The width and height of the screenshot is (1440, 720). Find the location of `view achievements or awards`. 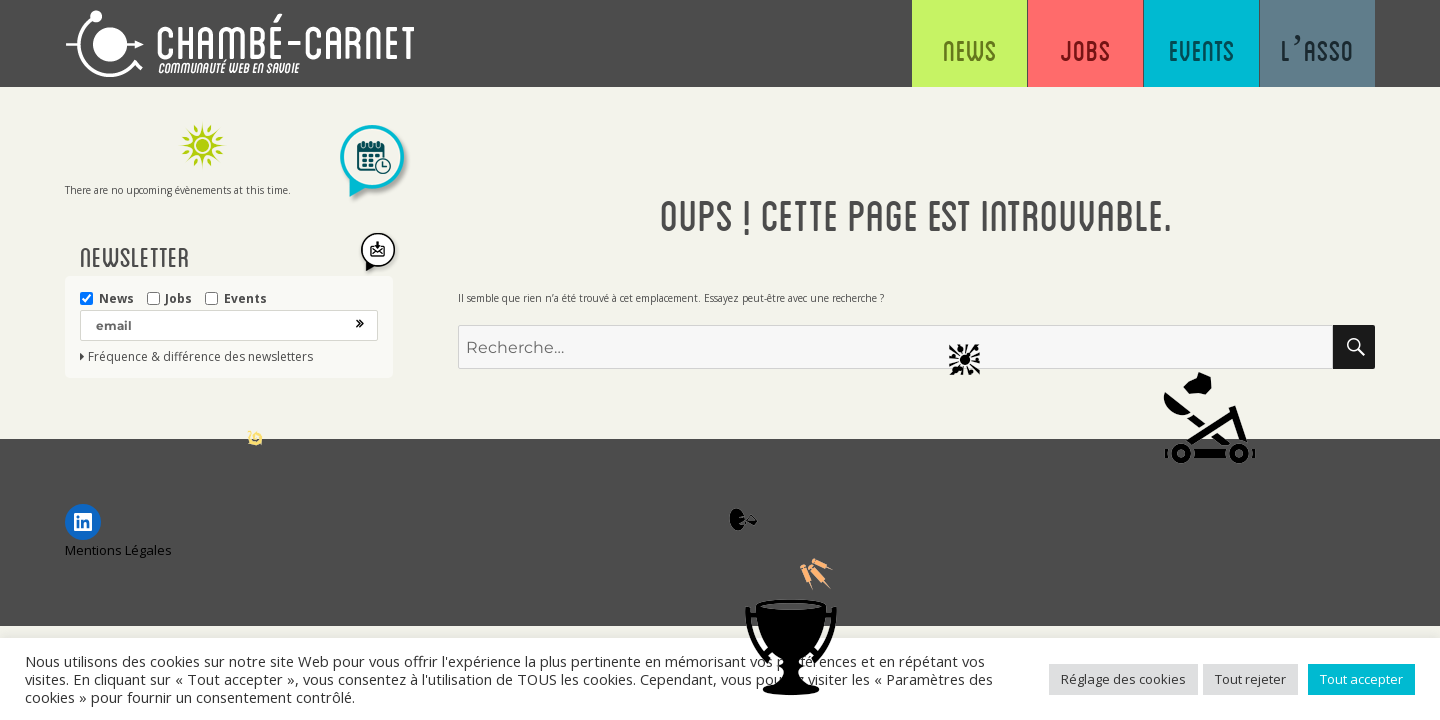

view achievements or awards is located at coordinates (791, 647).